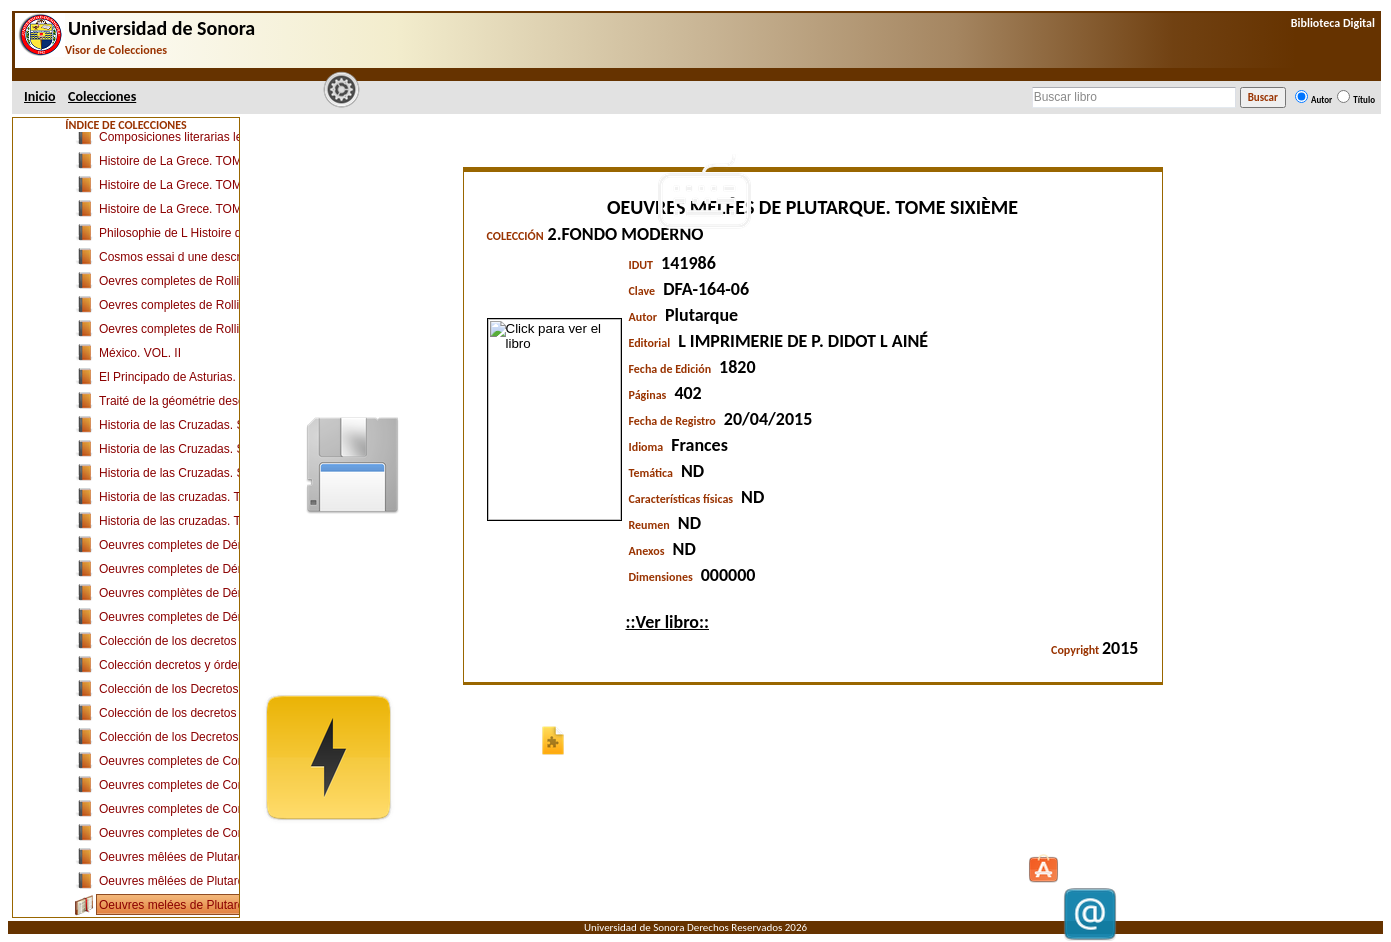  Describe the element at coordinates (1043, 869) in the screenshot. I see `open the software center to browse and install applications` at that location.